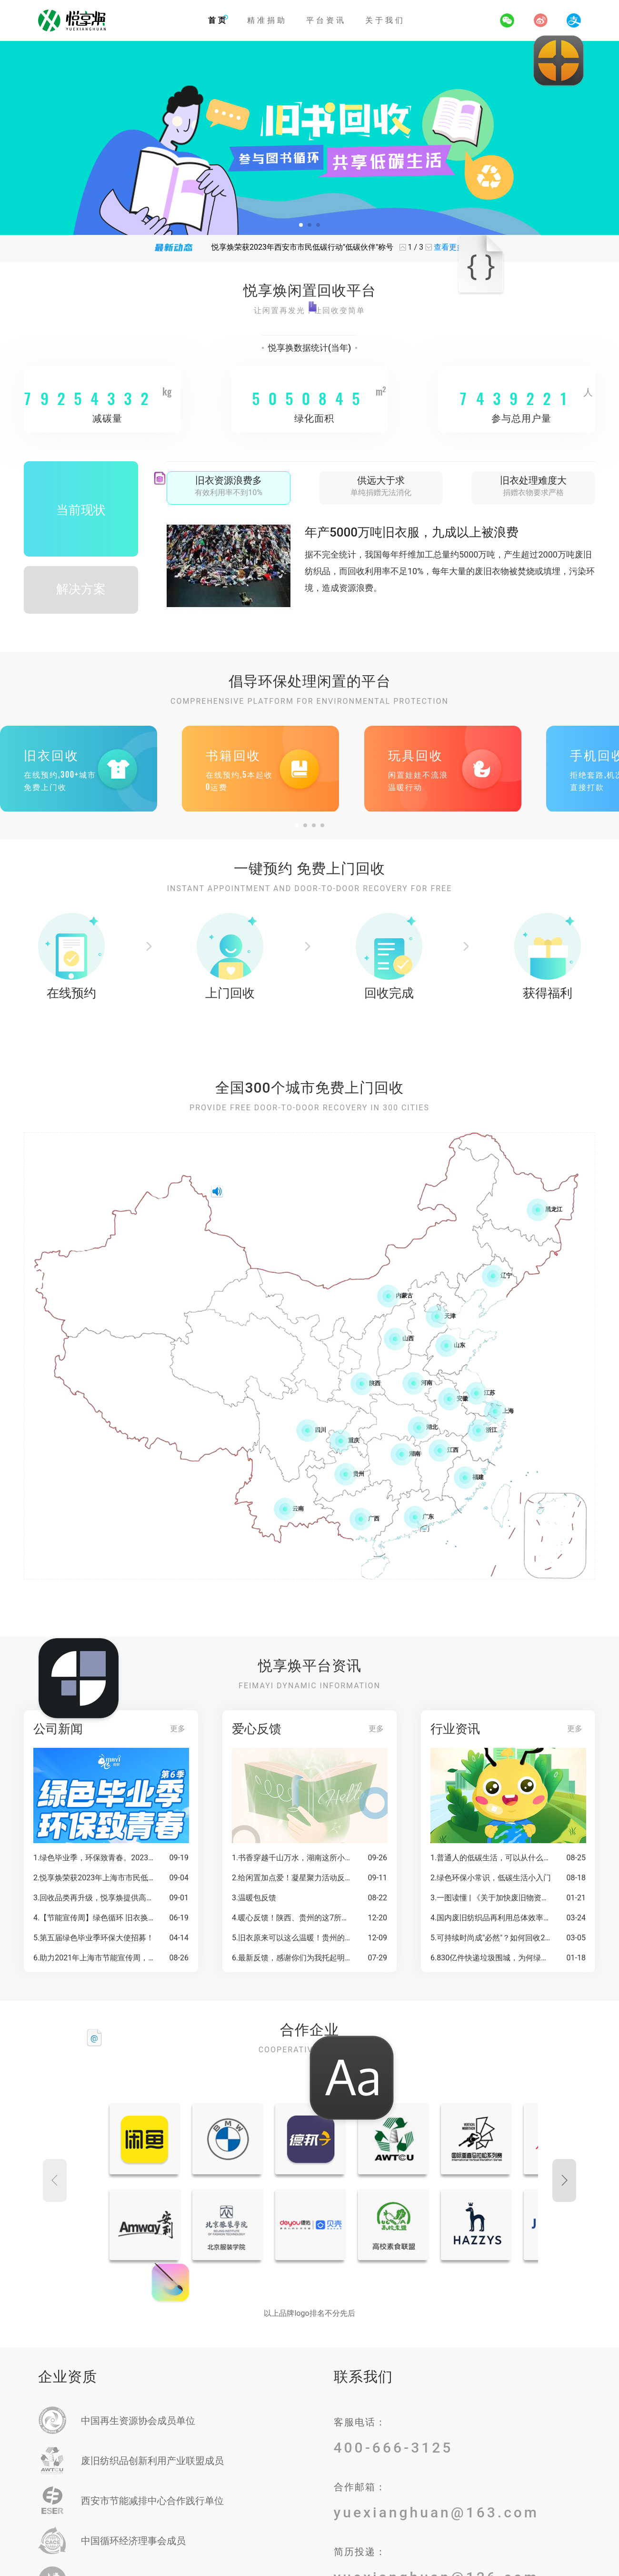 The height and width of the screenshot is (2576, 619). Describe the element at coordinates (160, 478) in the screenshot. I see `open a database template file` at that location.